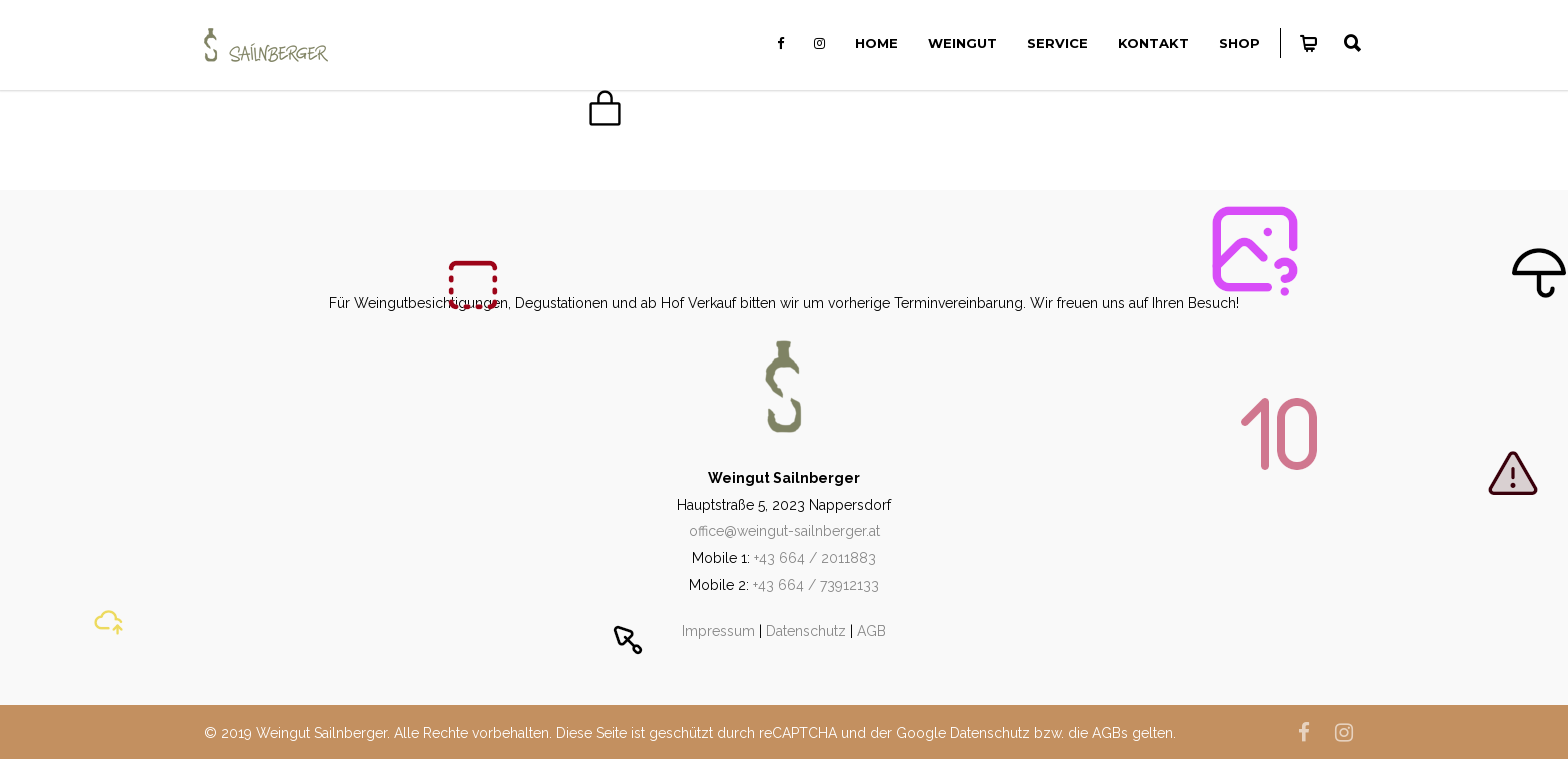  I want to click on indicates item number 10 in a list or sequence, so click(1281, 434).